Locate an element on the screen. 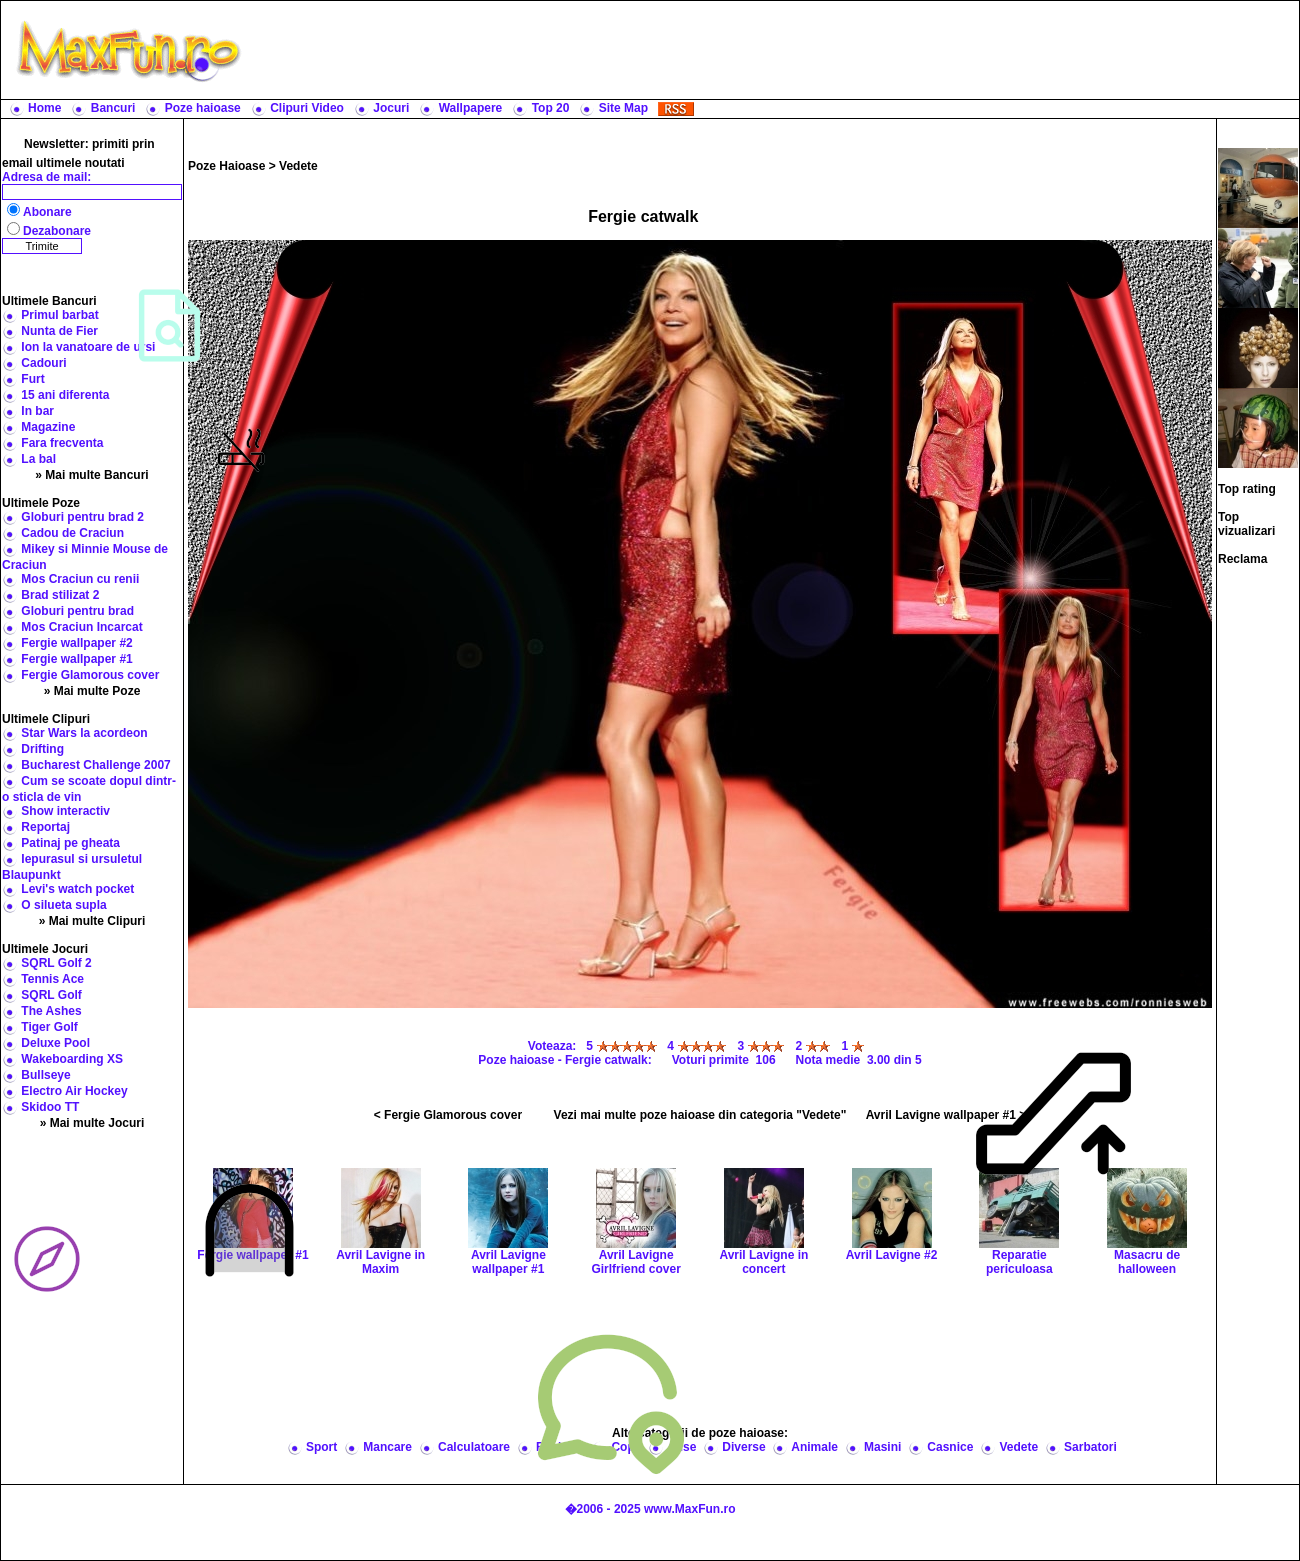 This screenshot has width=1300, height=1561. search within a document is located at coordinates (169, 325).